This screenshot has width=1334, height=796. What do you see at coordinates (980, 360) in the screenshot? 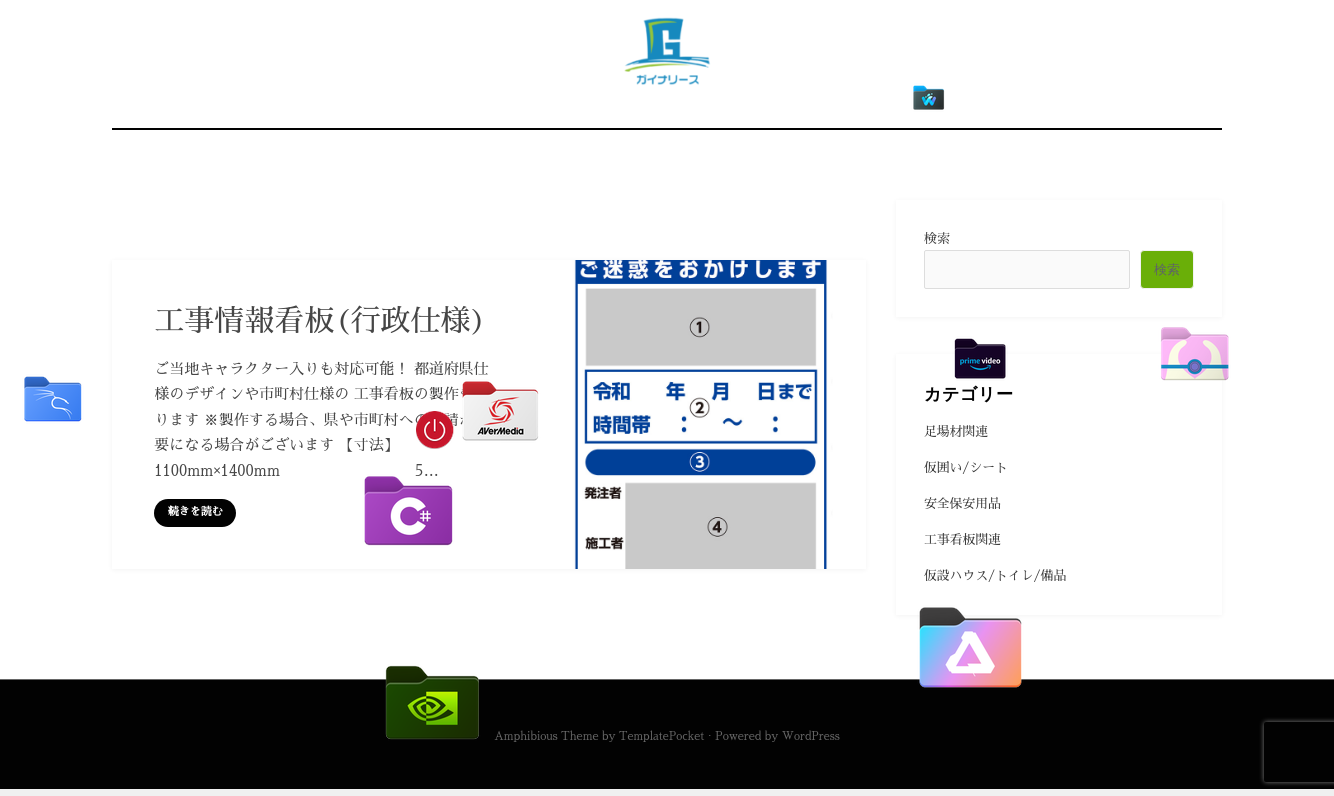
I see `folder containing prime video downloads or media` at bounding box center [980, 360].